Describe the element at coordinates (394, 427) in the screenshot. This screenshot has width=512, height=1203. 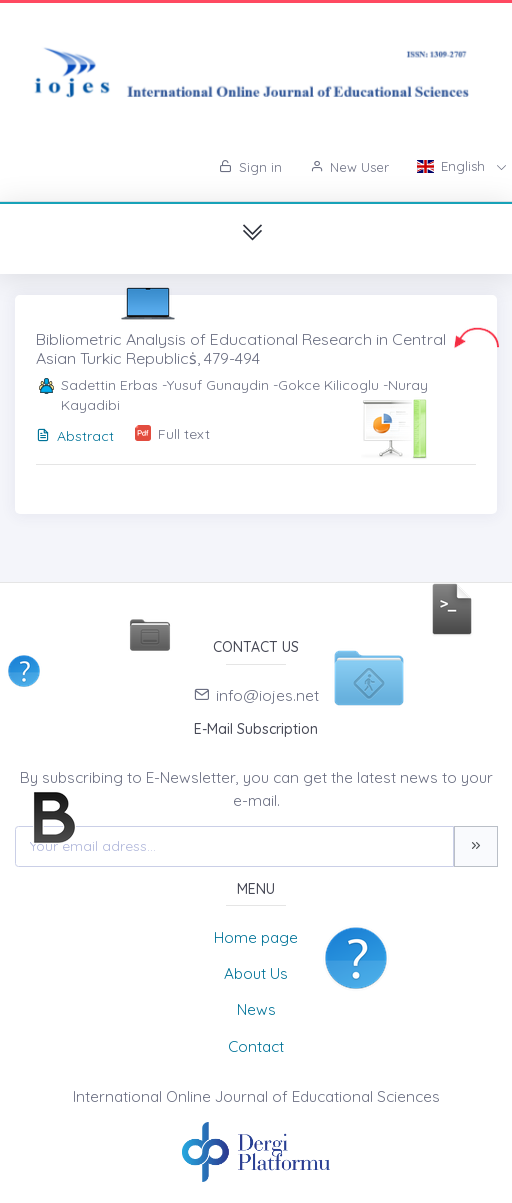
I see `presentation template file type` at that location.